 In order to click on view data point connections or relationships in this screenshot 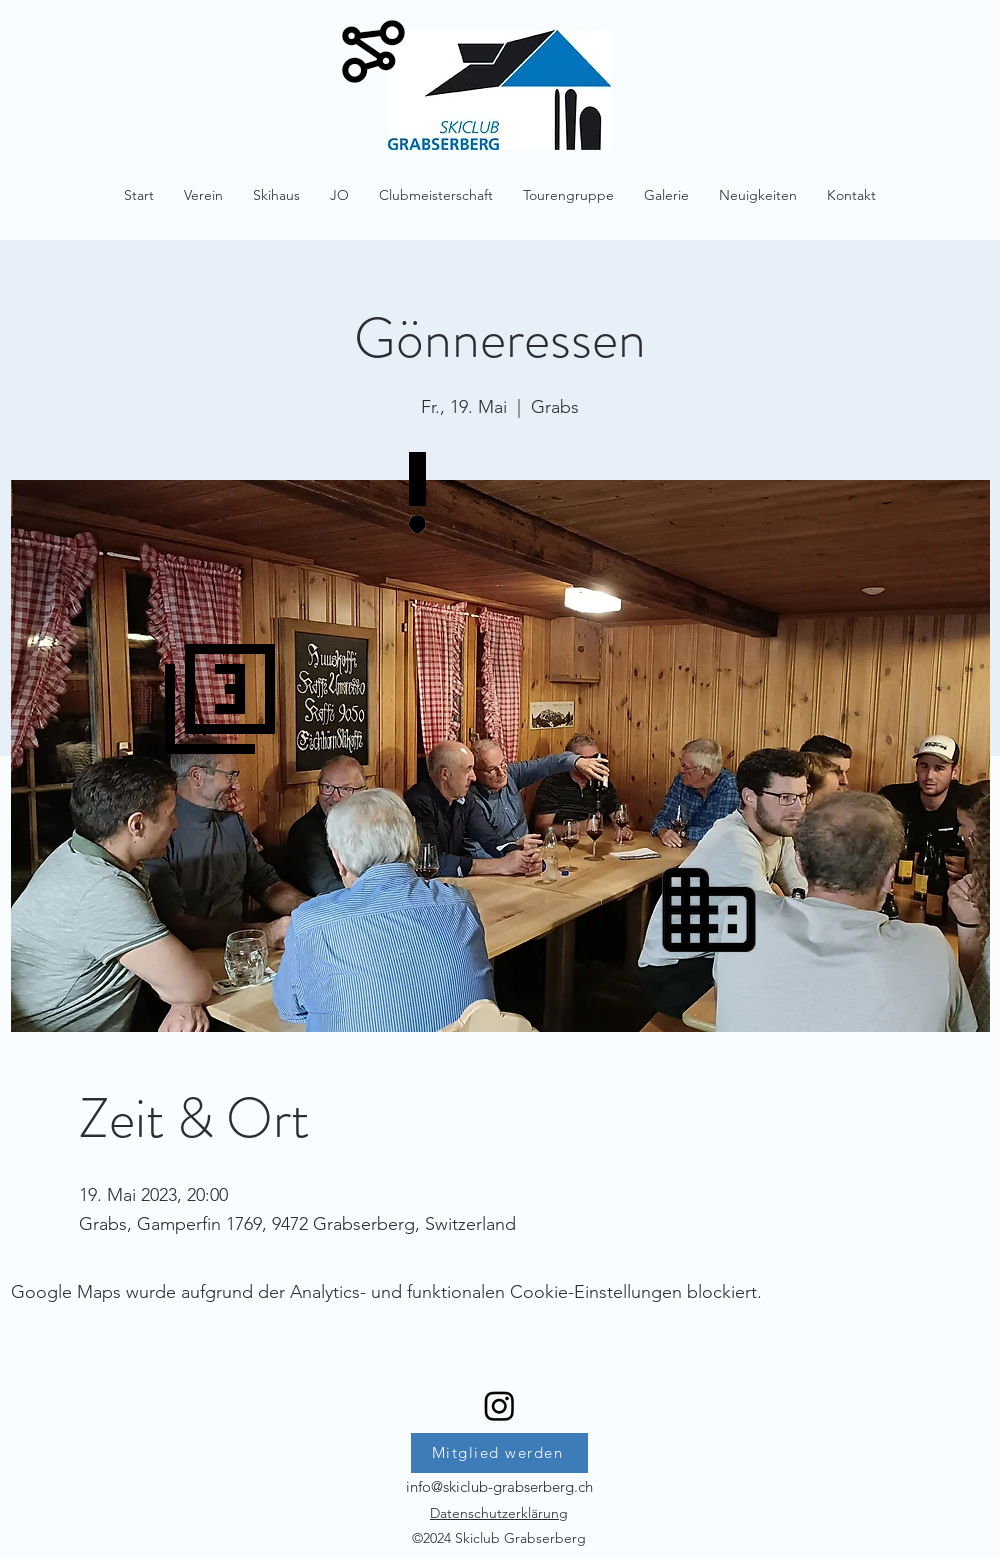, I will do `click(373, 51)`.